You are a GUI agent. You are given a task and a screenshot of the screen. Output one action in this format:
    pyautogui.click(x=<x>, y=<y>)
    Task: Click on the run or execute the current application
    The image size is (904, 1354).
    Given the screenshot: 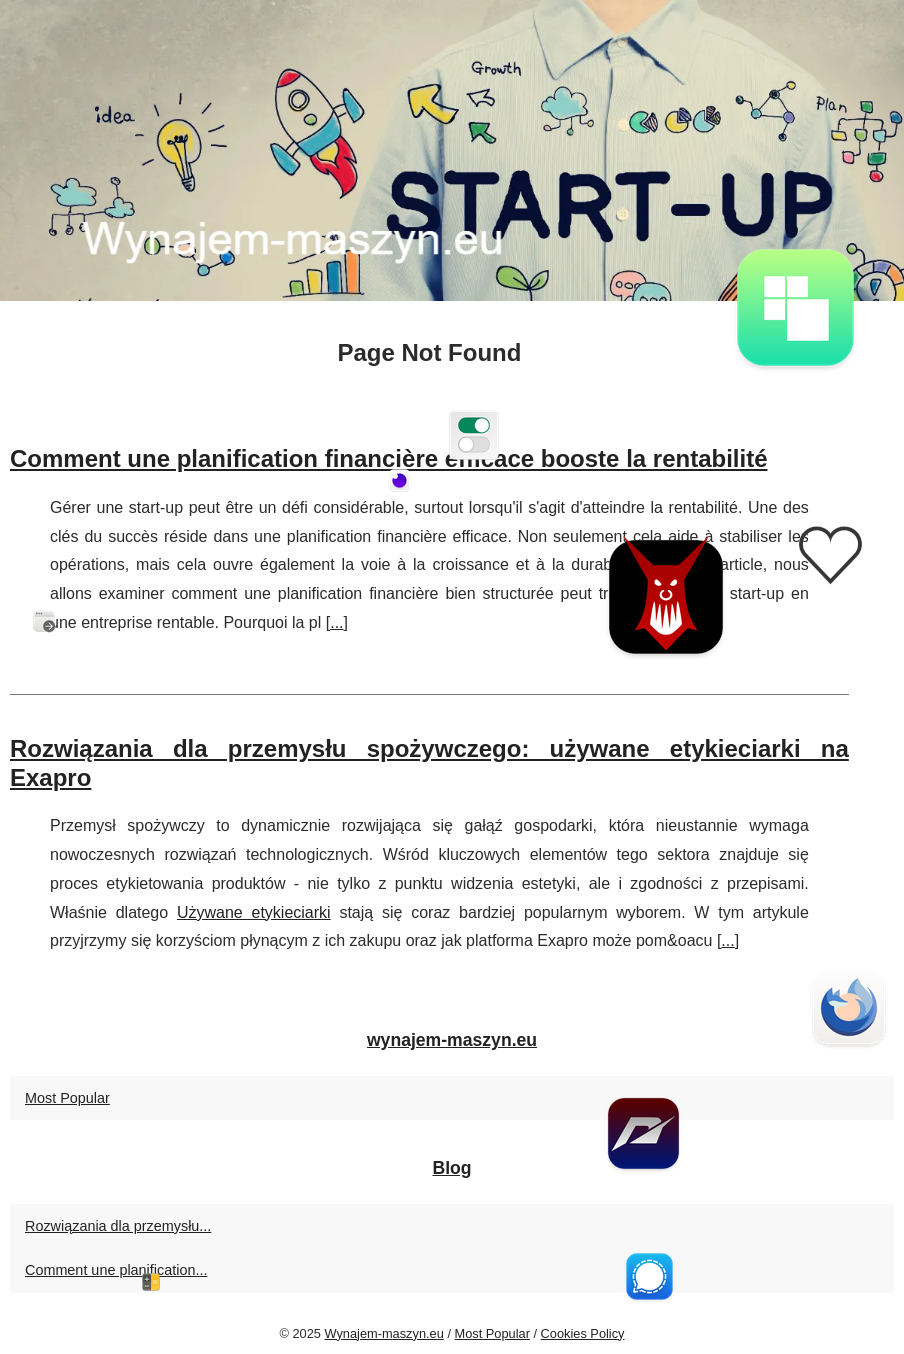 What is the action you would take?
    pyautogui.click(x=44, y=621)
    